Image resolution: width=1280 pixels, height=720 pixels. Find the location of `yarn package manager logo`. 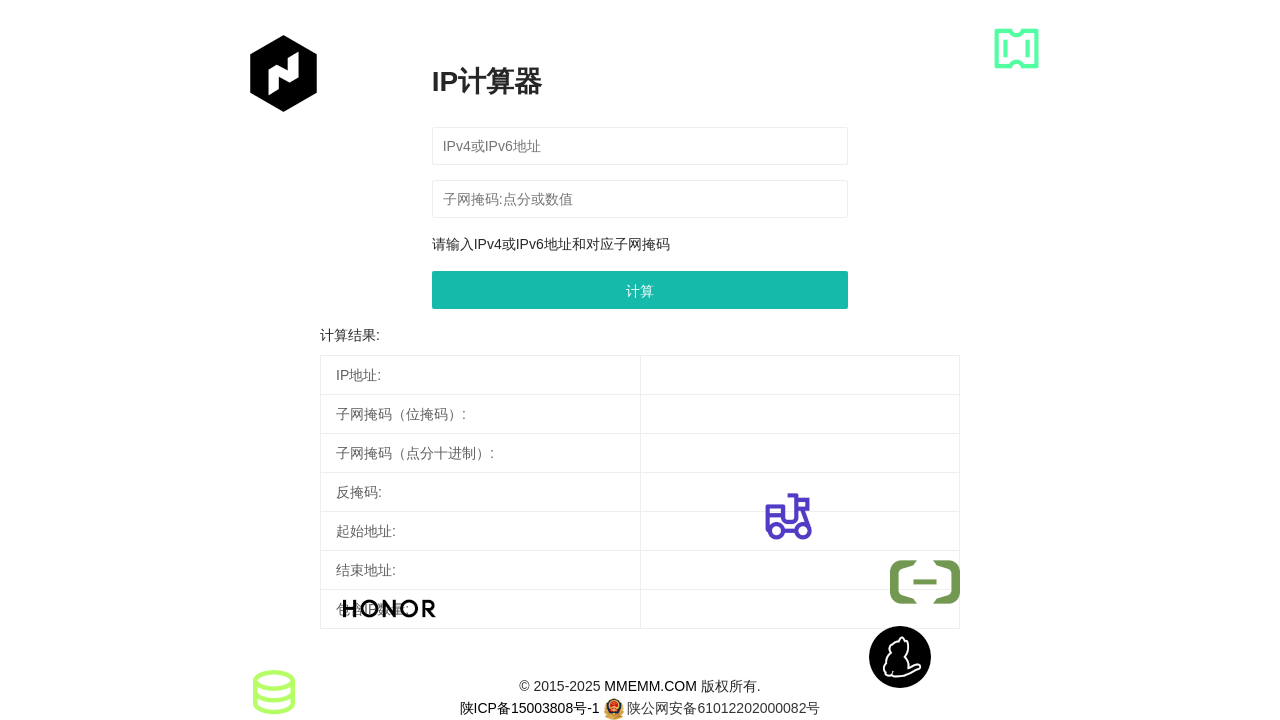

yarn package manager logo is located at coordinates (900, 657).